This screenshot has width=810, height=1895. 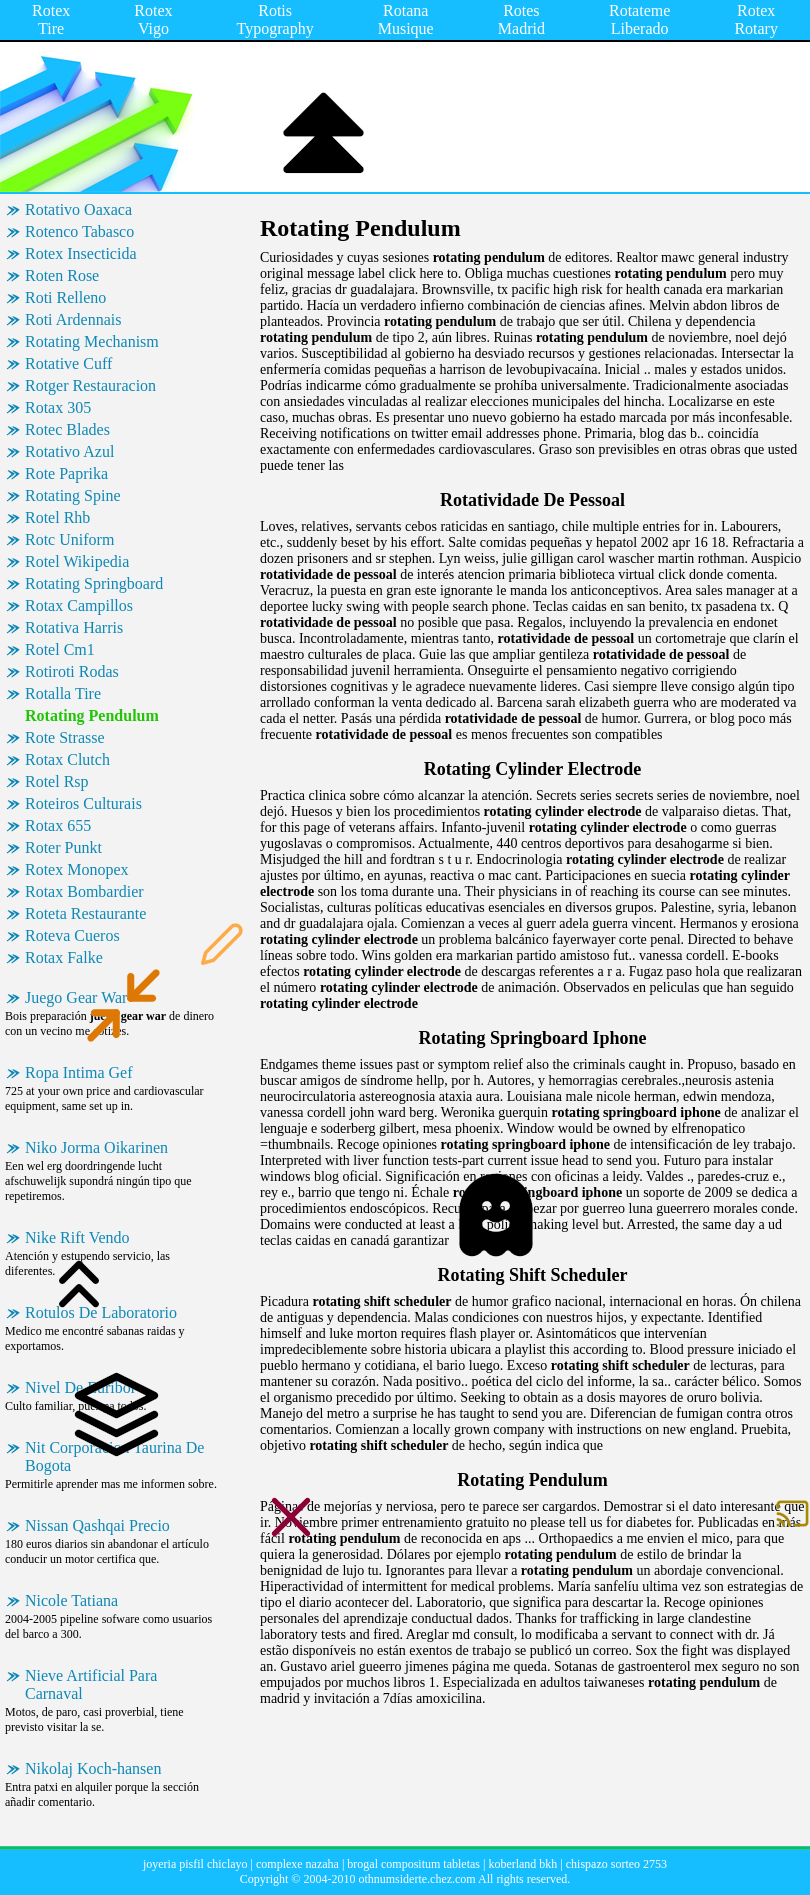 I want to click on view or manage layers, so click(x=116, y=1414).